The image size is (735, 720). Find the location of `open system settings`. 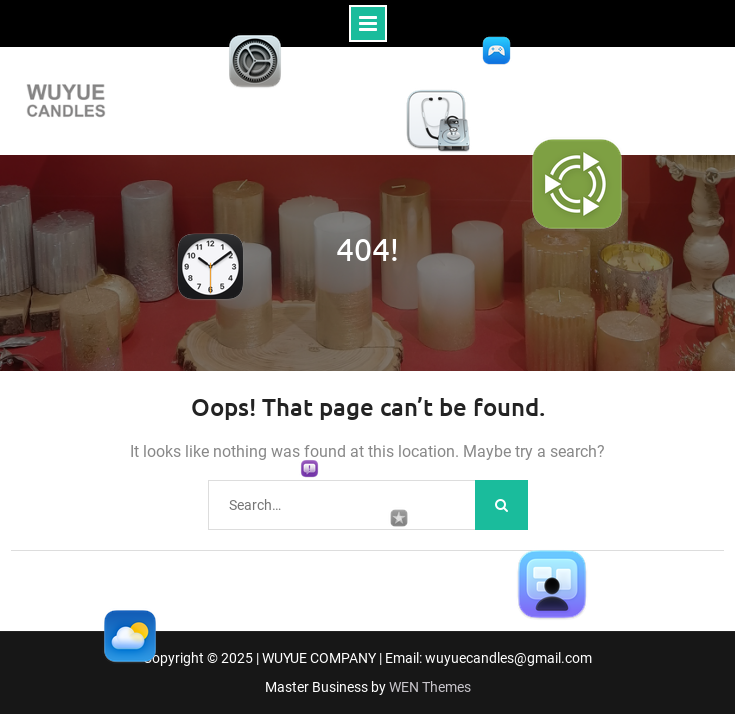

open system settings is located at coordinates (255, 61).